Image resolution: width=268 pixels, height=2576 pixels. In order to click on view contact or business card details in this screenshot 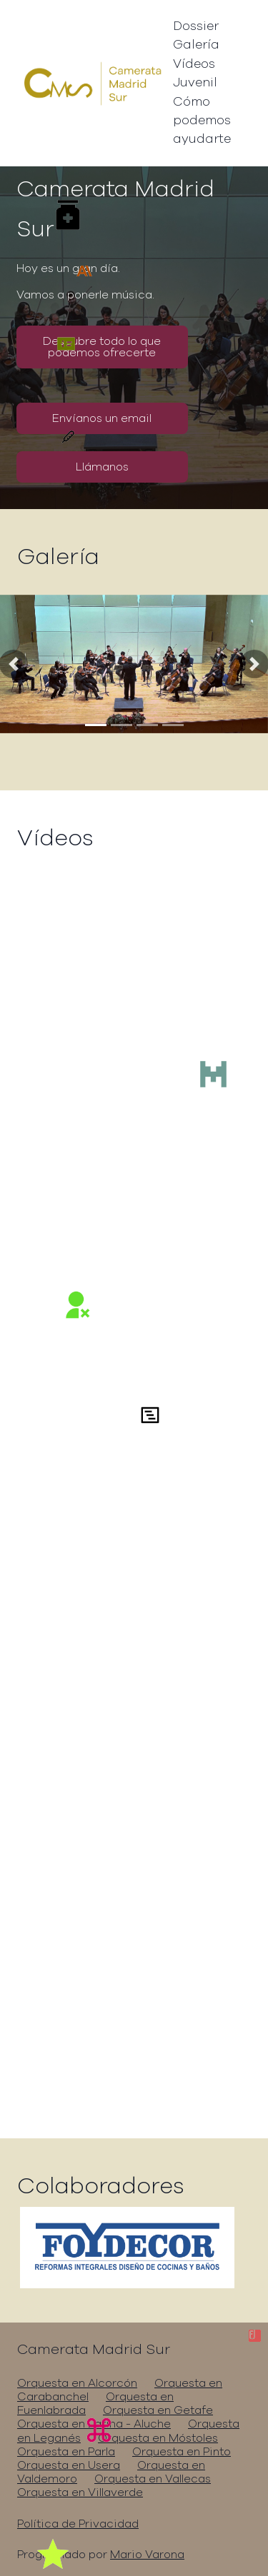, I will do `click(66, 343)`.